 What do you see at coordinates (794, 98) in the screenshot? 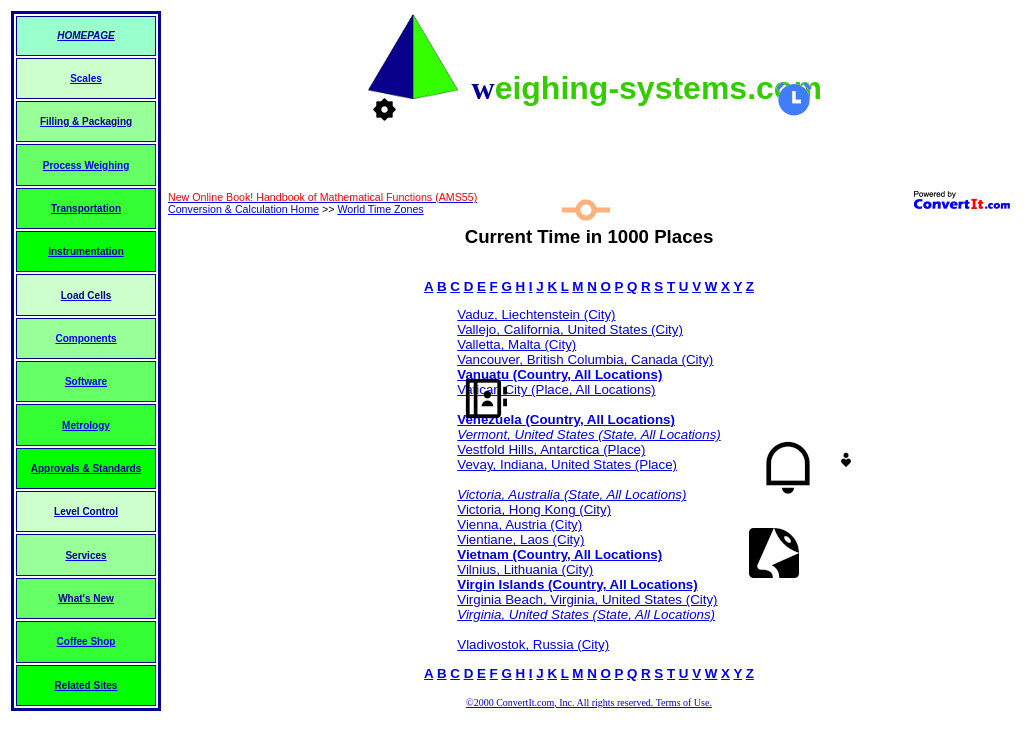
I see `set or manage alarms` at bounding box center [794, 98].